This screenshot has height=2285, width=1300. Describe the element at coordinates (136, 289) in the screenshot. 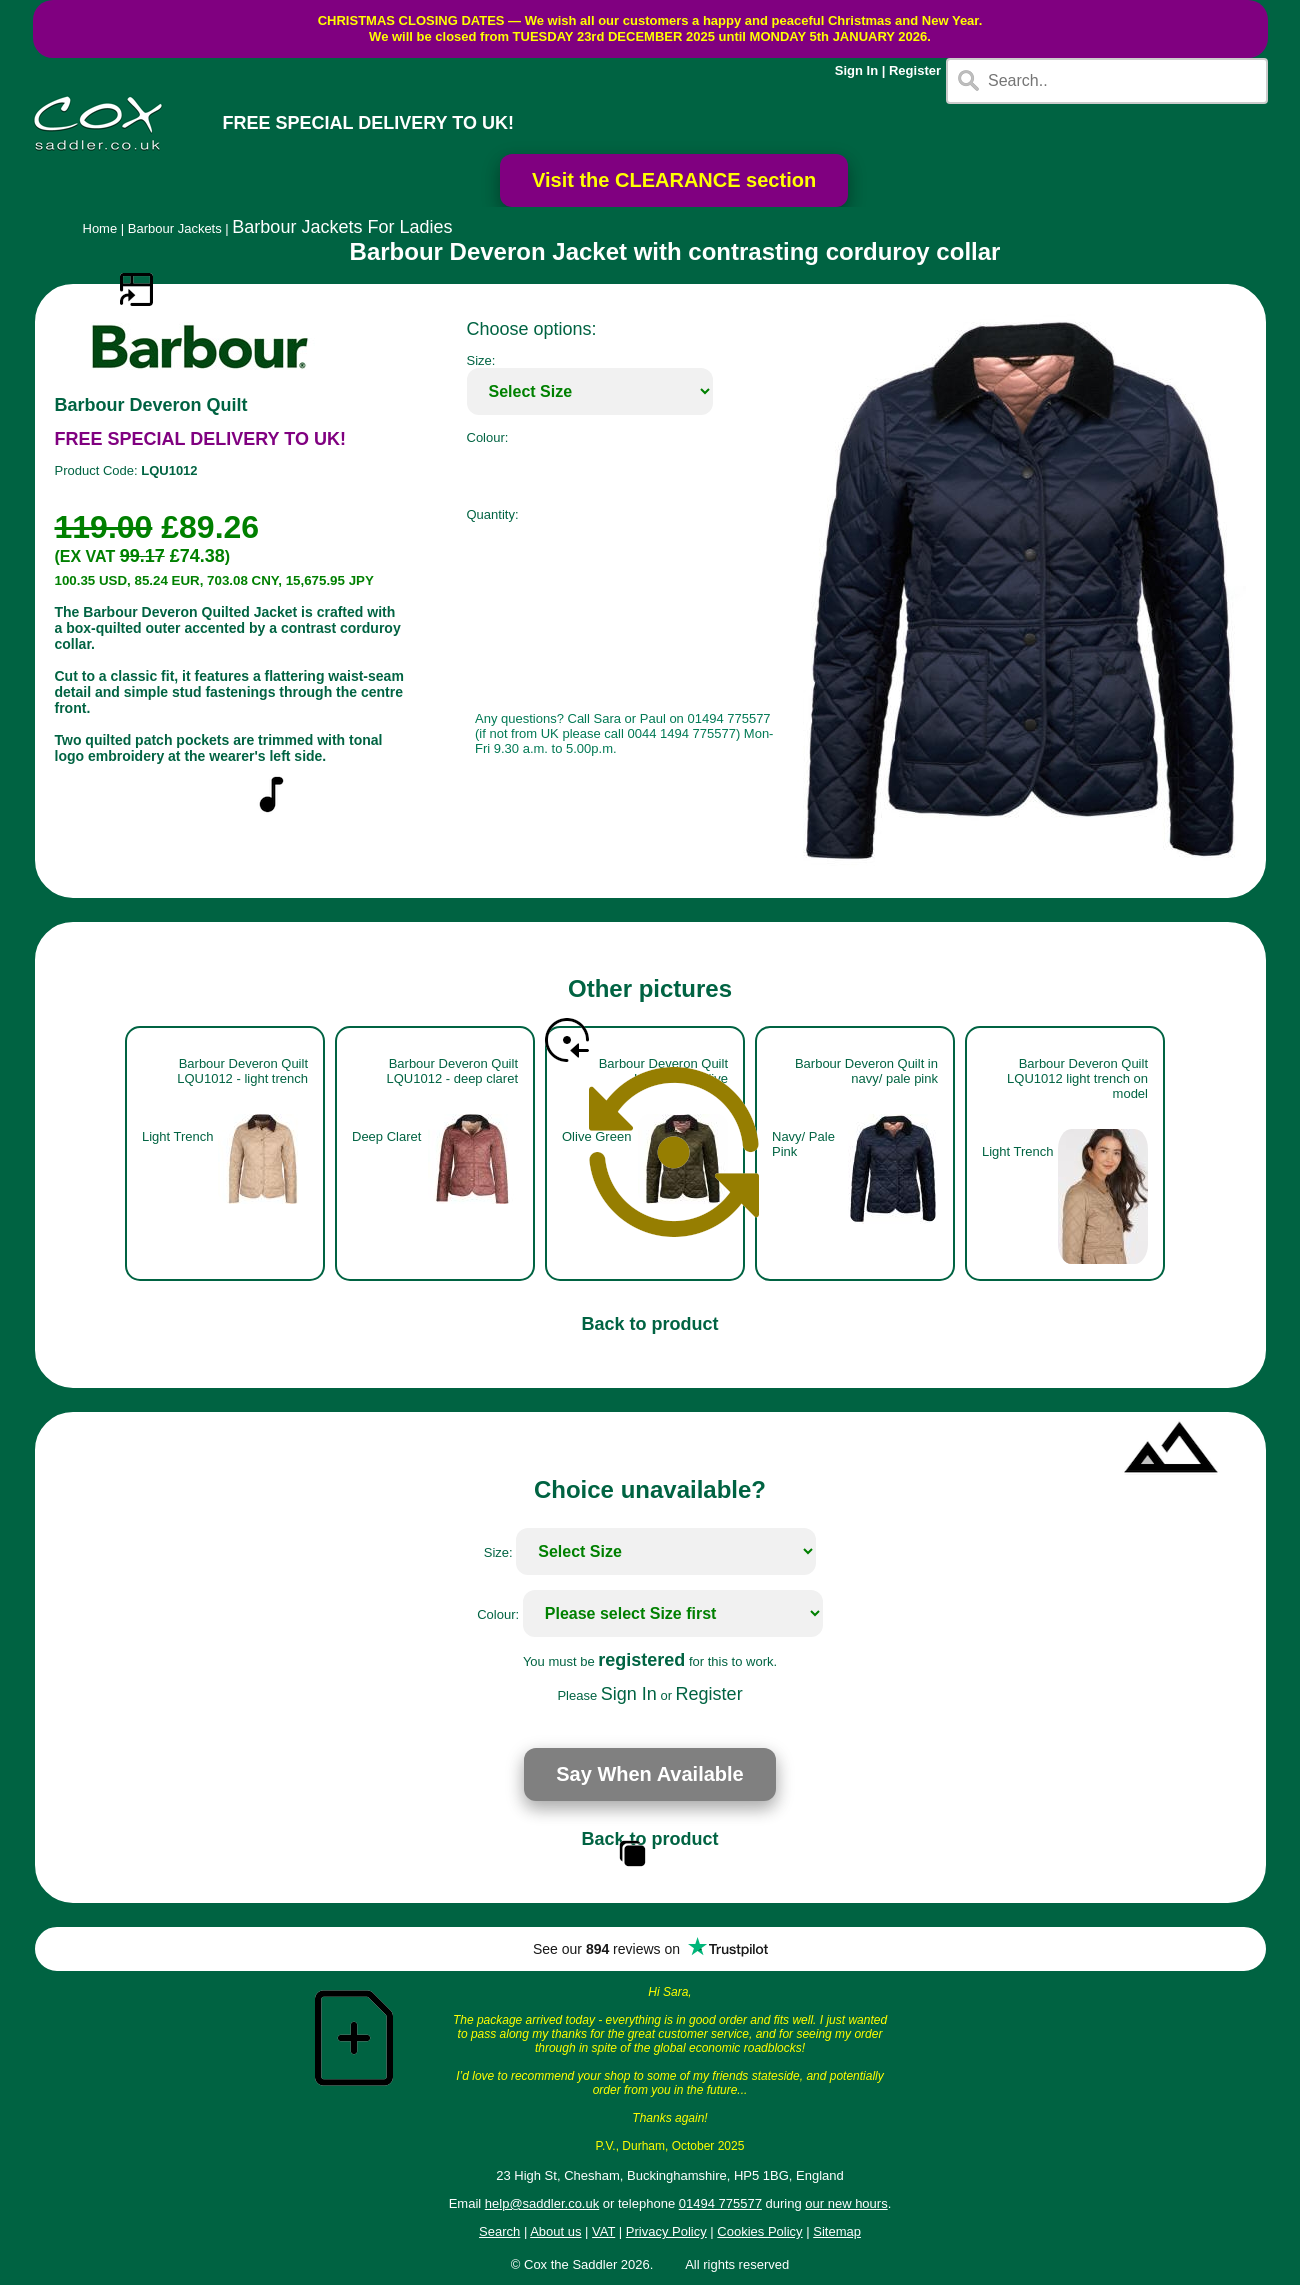

I see `create a symbolic link to this project` at that location.